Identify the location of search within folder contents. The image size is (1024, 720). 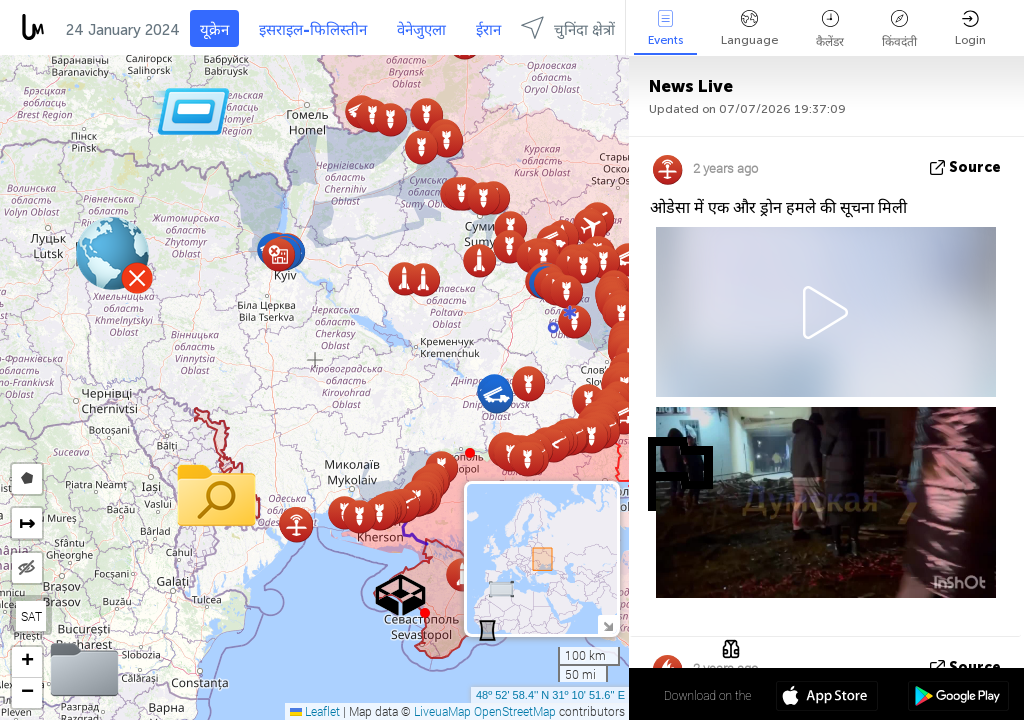
(216, 497).